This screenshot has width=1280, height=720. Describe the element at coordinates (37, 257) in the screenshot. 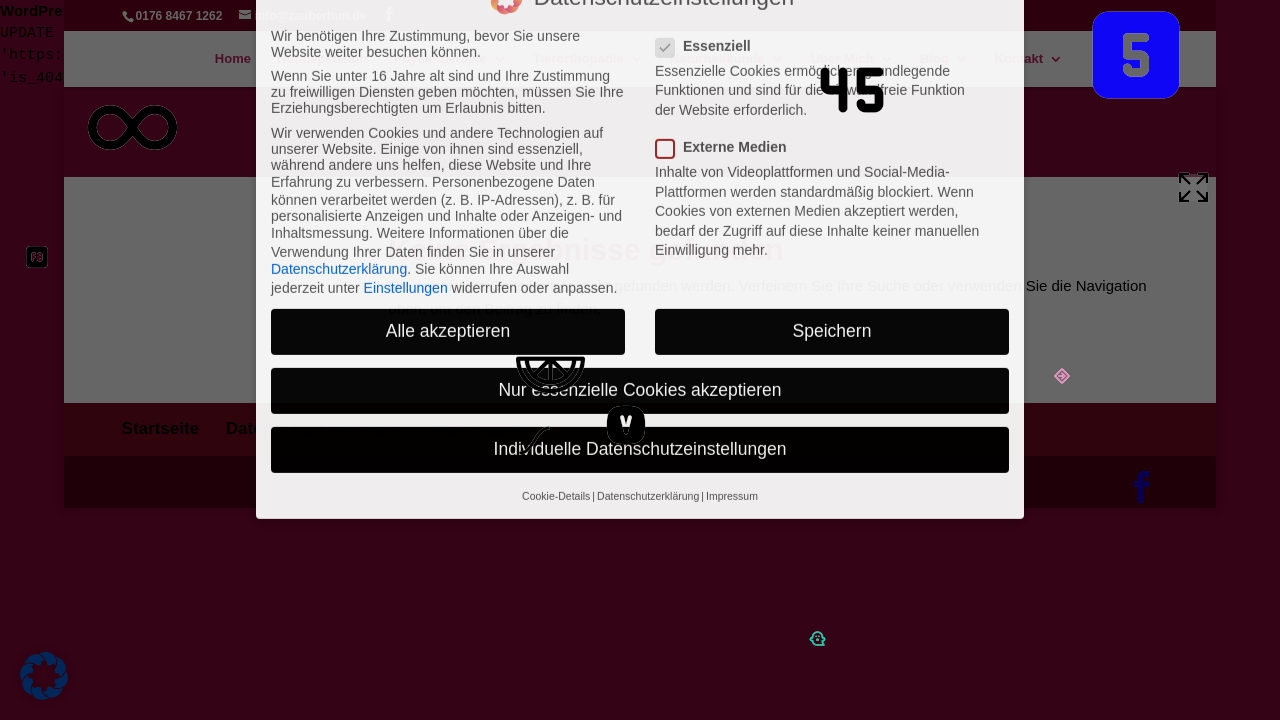

I see `Facebook F8 developer conference logo or branding` at that location.